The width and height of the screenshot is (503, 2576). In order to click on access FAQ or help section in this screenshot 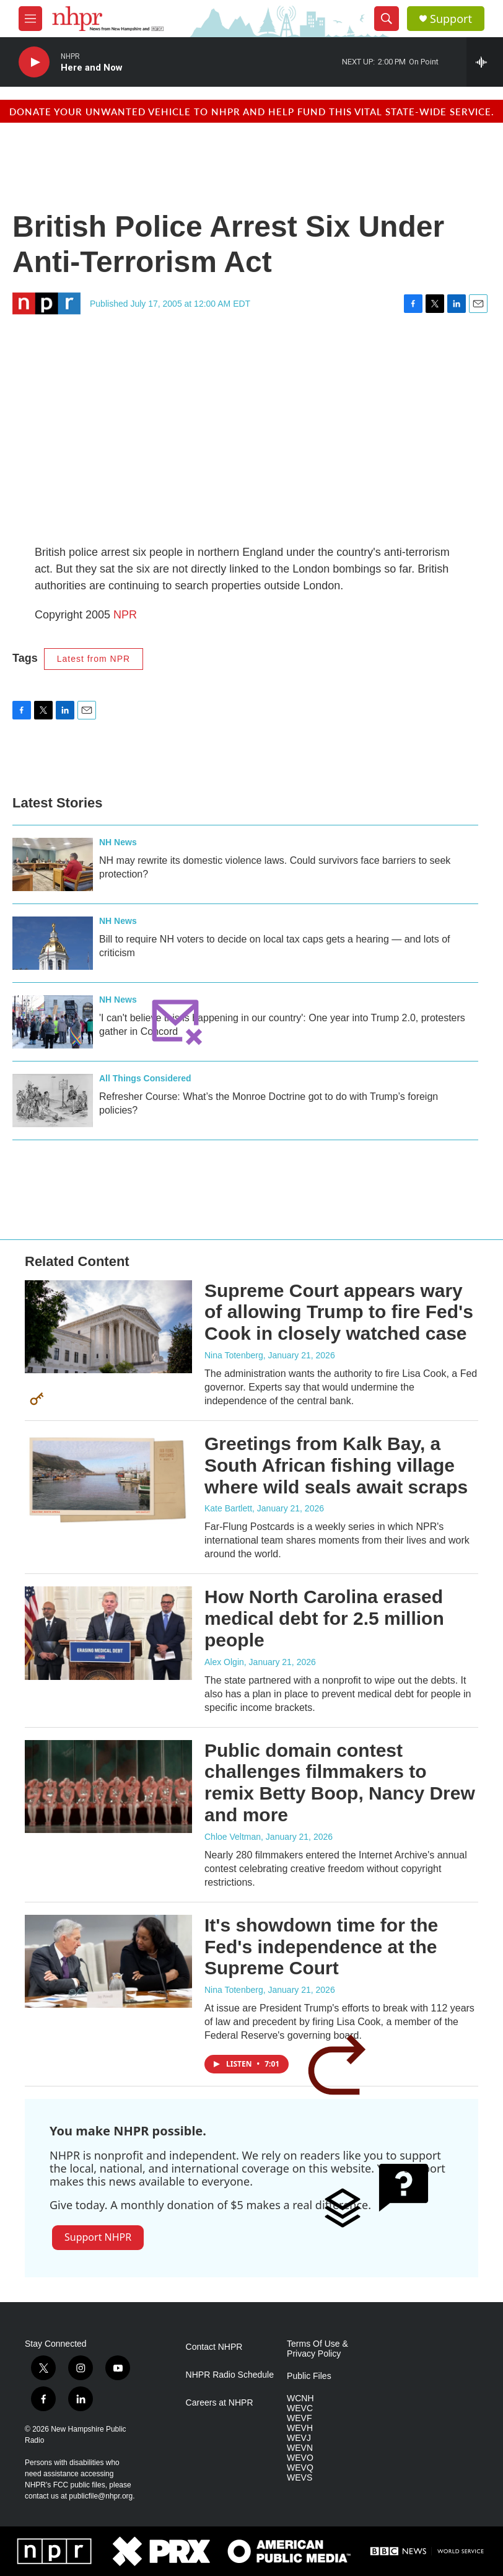, I will do `click(403, 2186)`.